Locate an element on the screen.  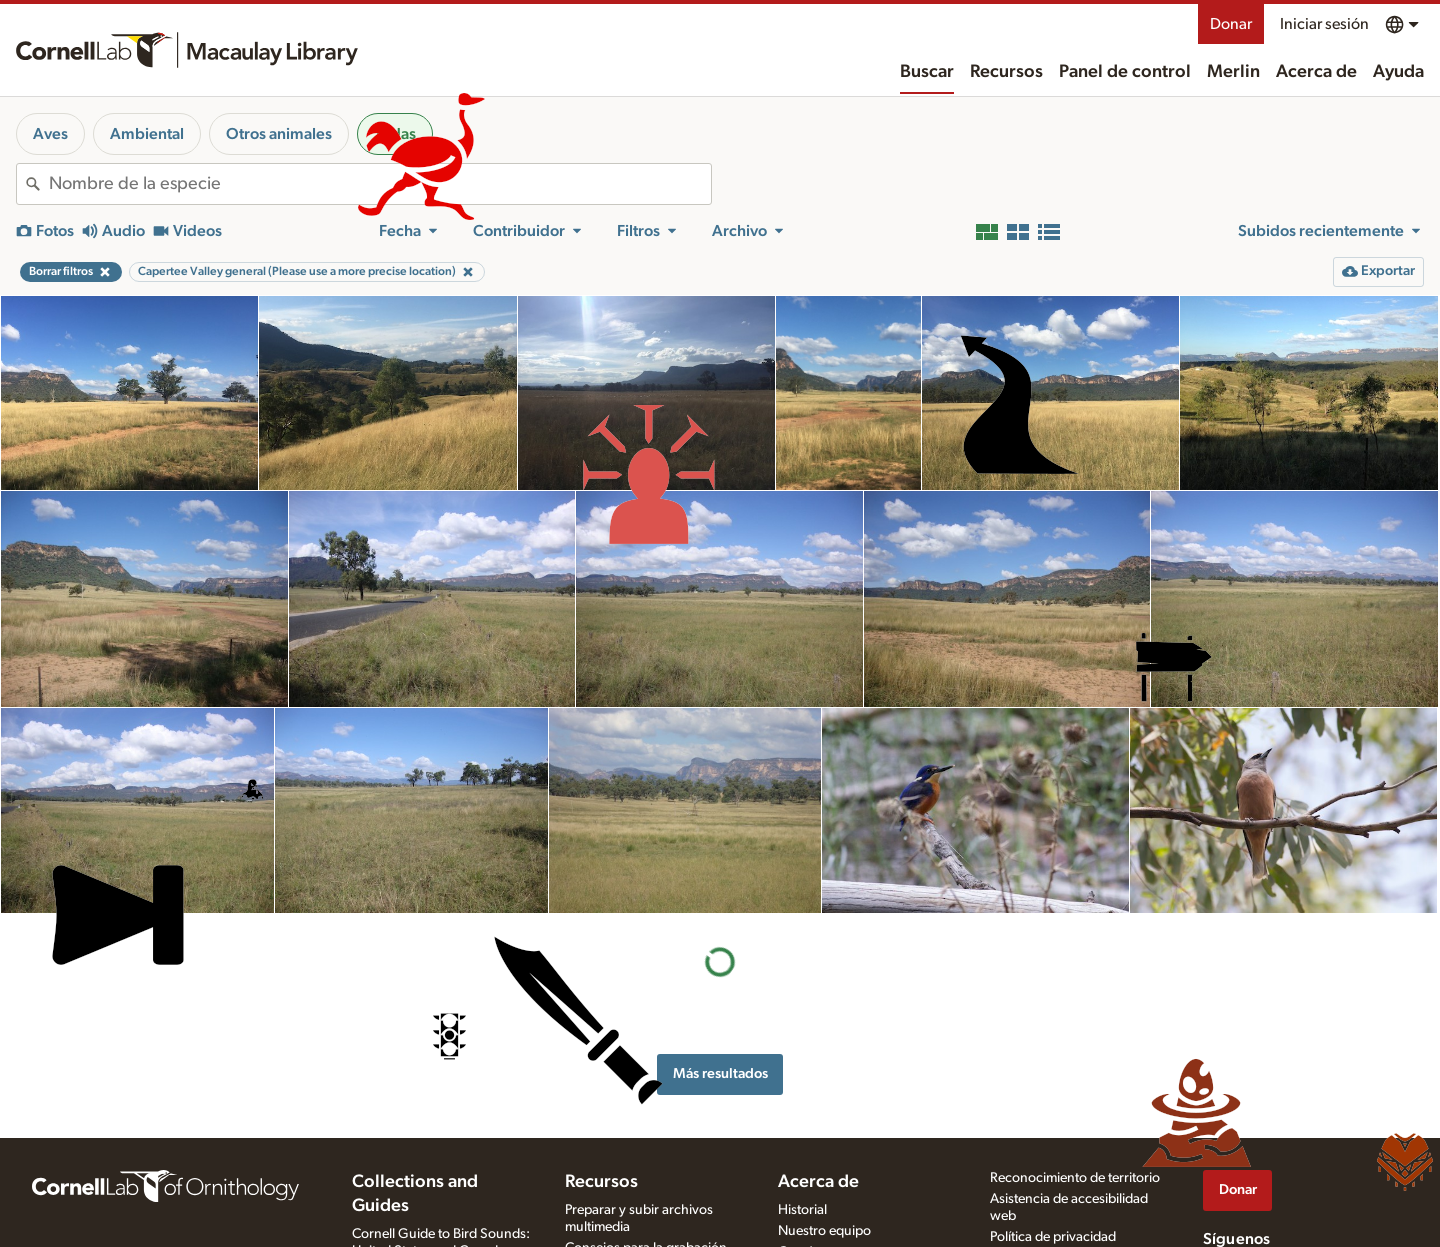
slime enemy or creature in a game interface is located at coordinates (252, 789).